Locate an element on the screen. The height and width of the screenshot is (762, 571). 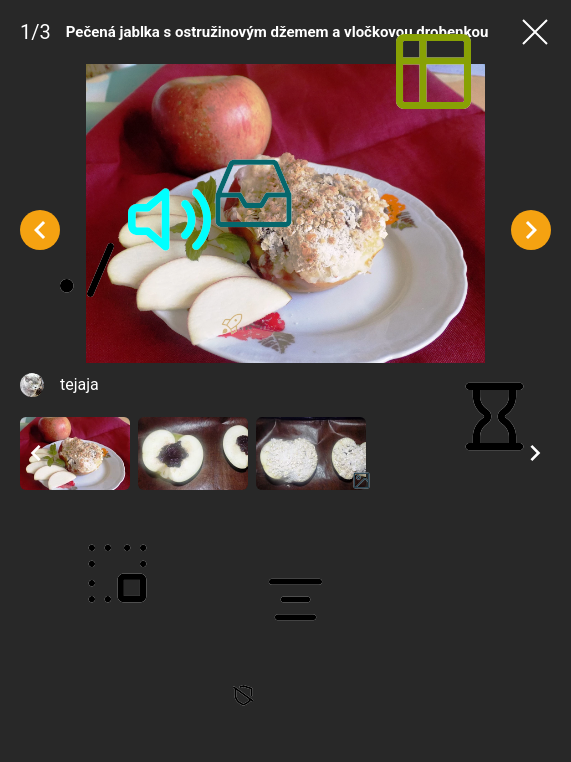
add or upload an image is located at coordinates (361, 480).